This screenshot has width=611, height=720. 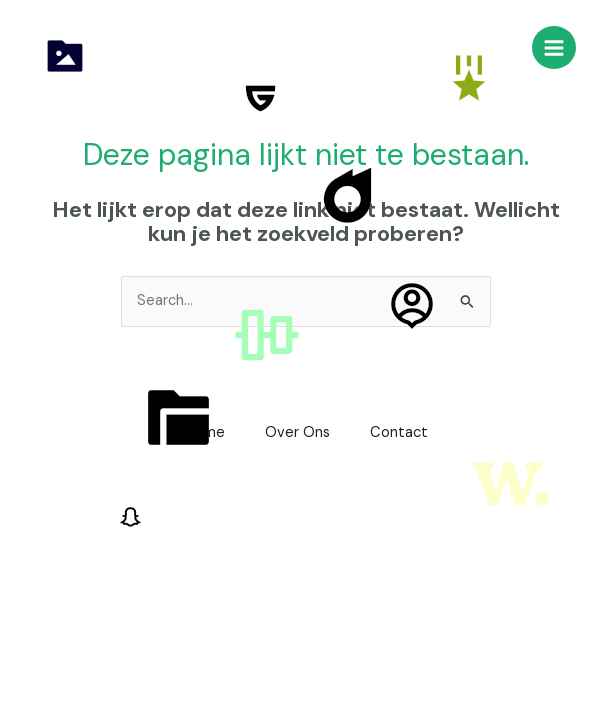 What do you see at coordinates (511, 484) in the screenshot?
I see `open the Write.as blogging platform` at bounding box center [511, 484].